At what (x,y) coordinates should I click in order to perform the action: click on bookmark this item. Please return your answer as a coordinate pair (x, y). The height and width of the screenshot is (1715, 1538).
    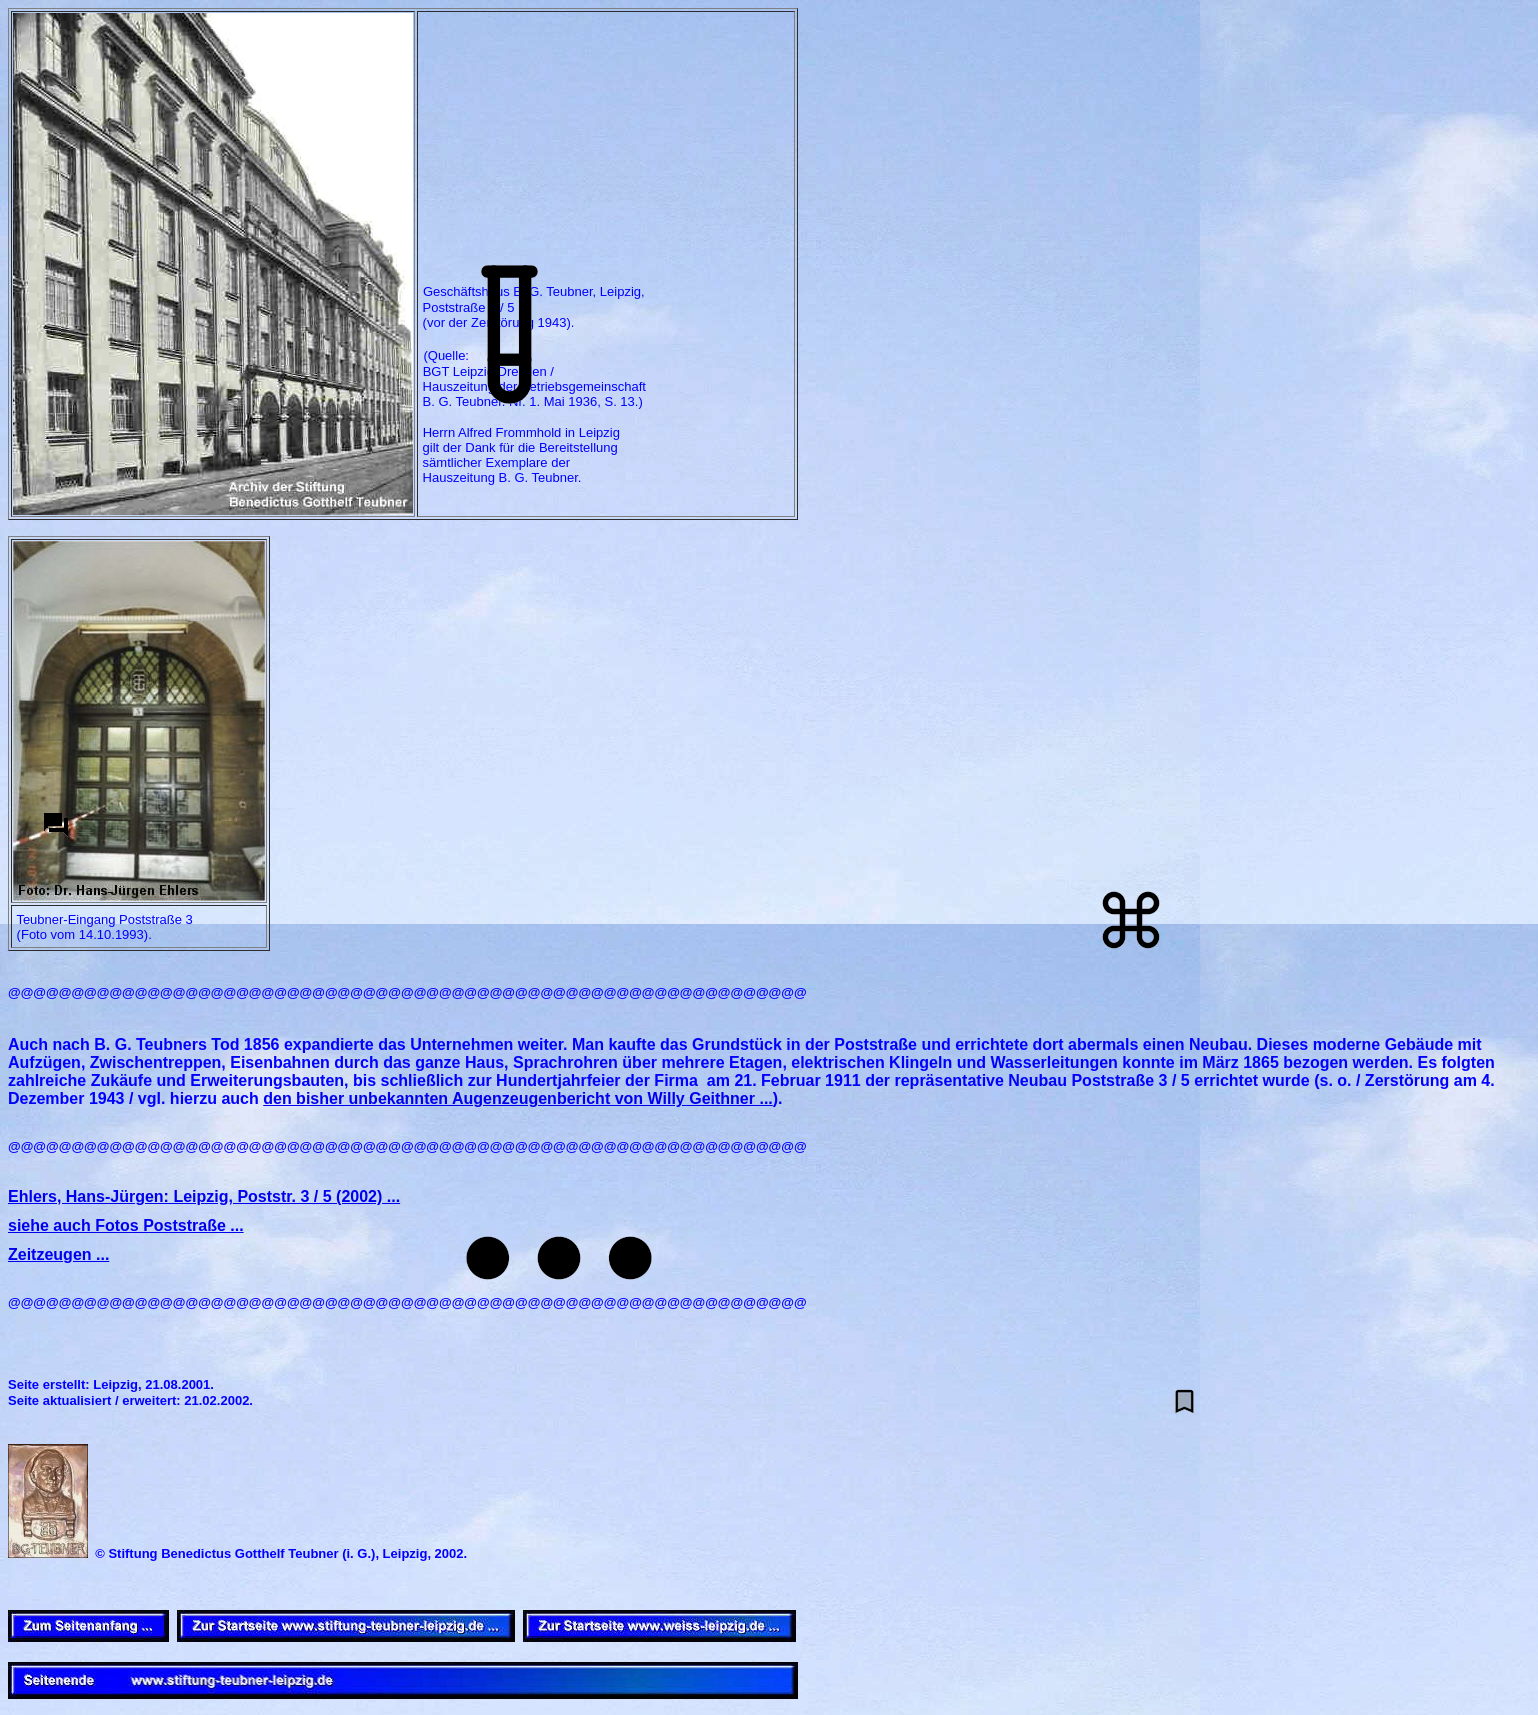
    Looking at the image, I should click on (1184, 1401).